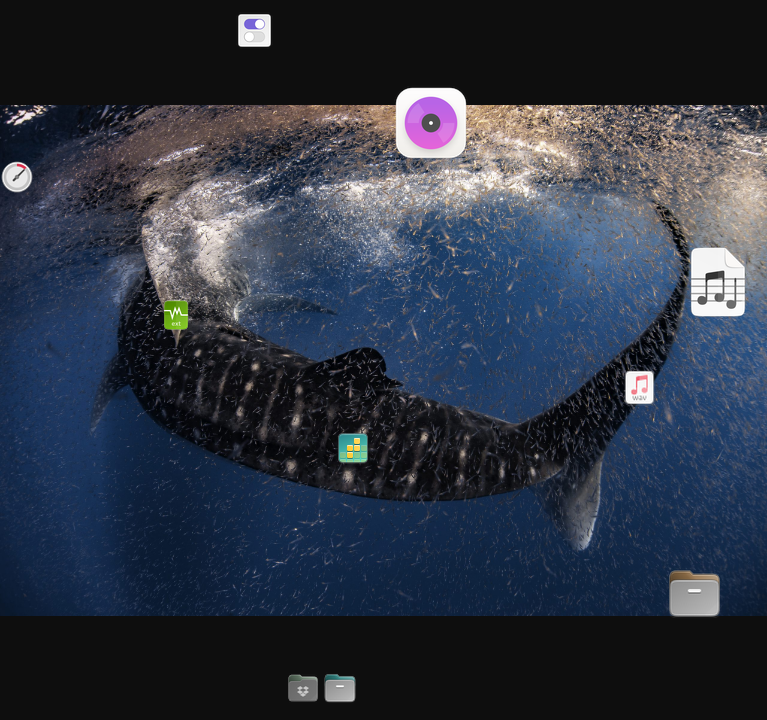 The height and width of the screenshot is (720, 767). Describe the element at coordinates (254, 30) in the screenshot. I see `open gnome tweaks application` at that location.